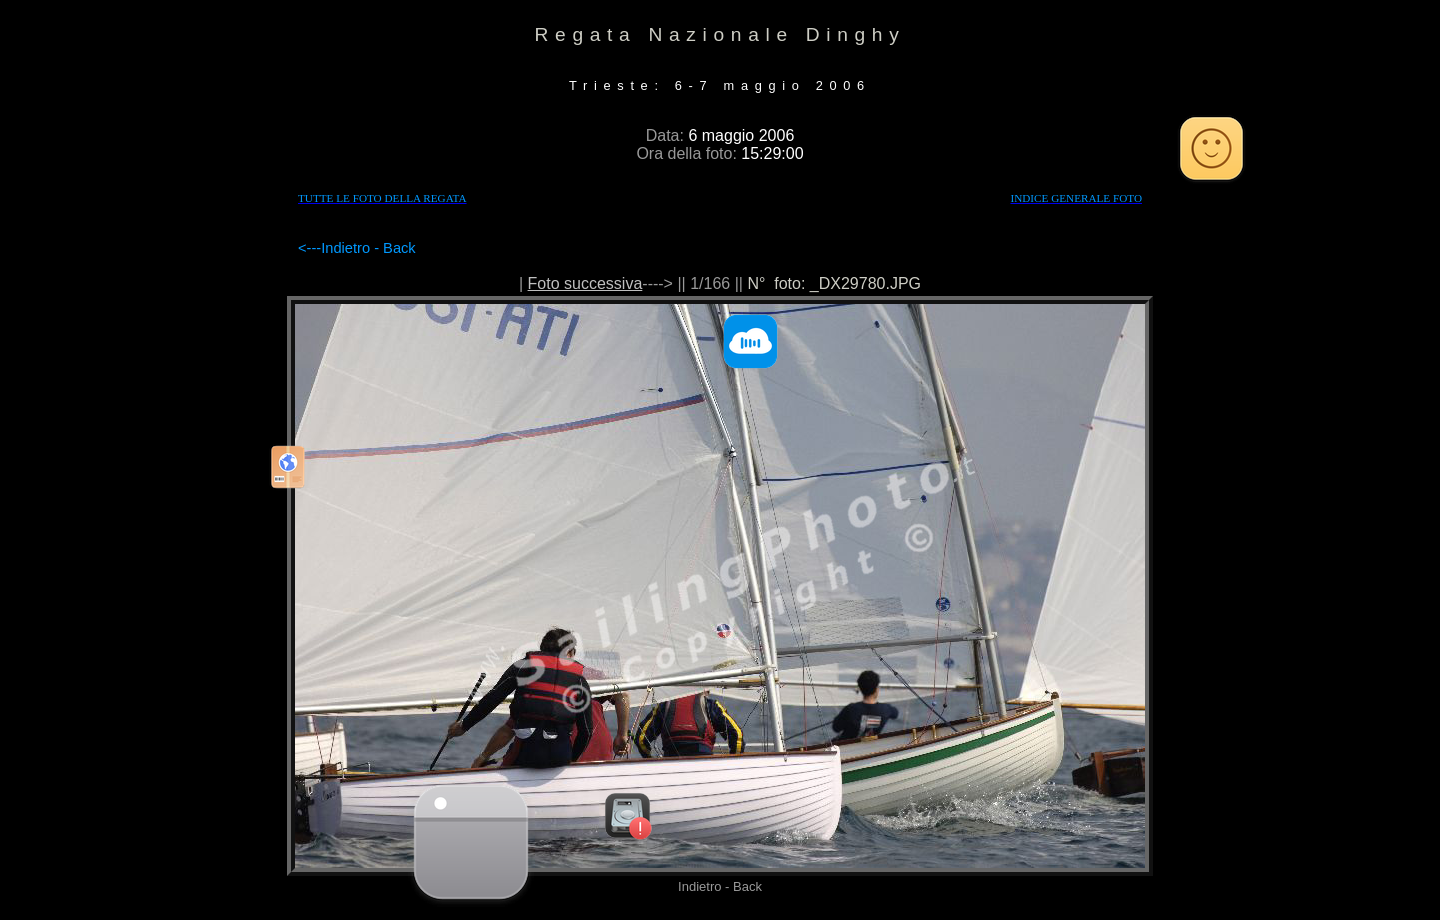  What do you see at coordinates (288, 467) in the screenshot?
I see `indicates package cache is being updated` at bounding box center [288, 467].